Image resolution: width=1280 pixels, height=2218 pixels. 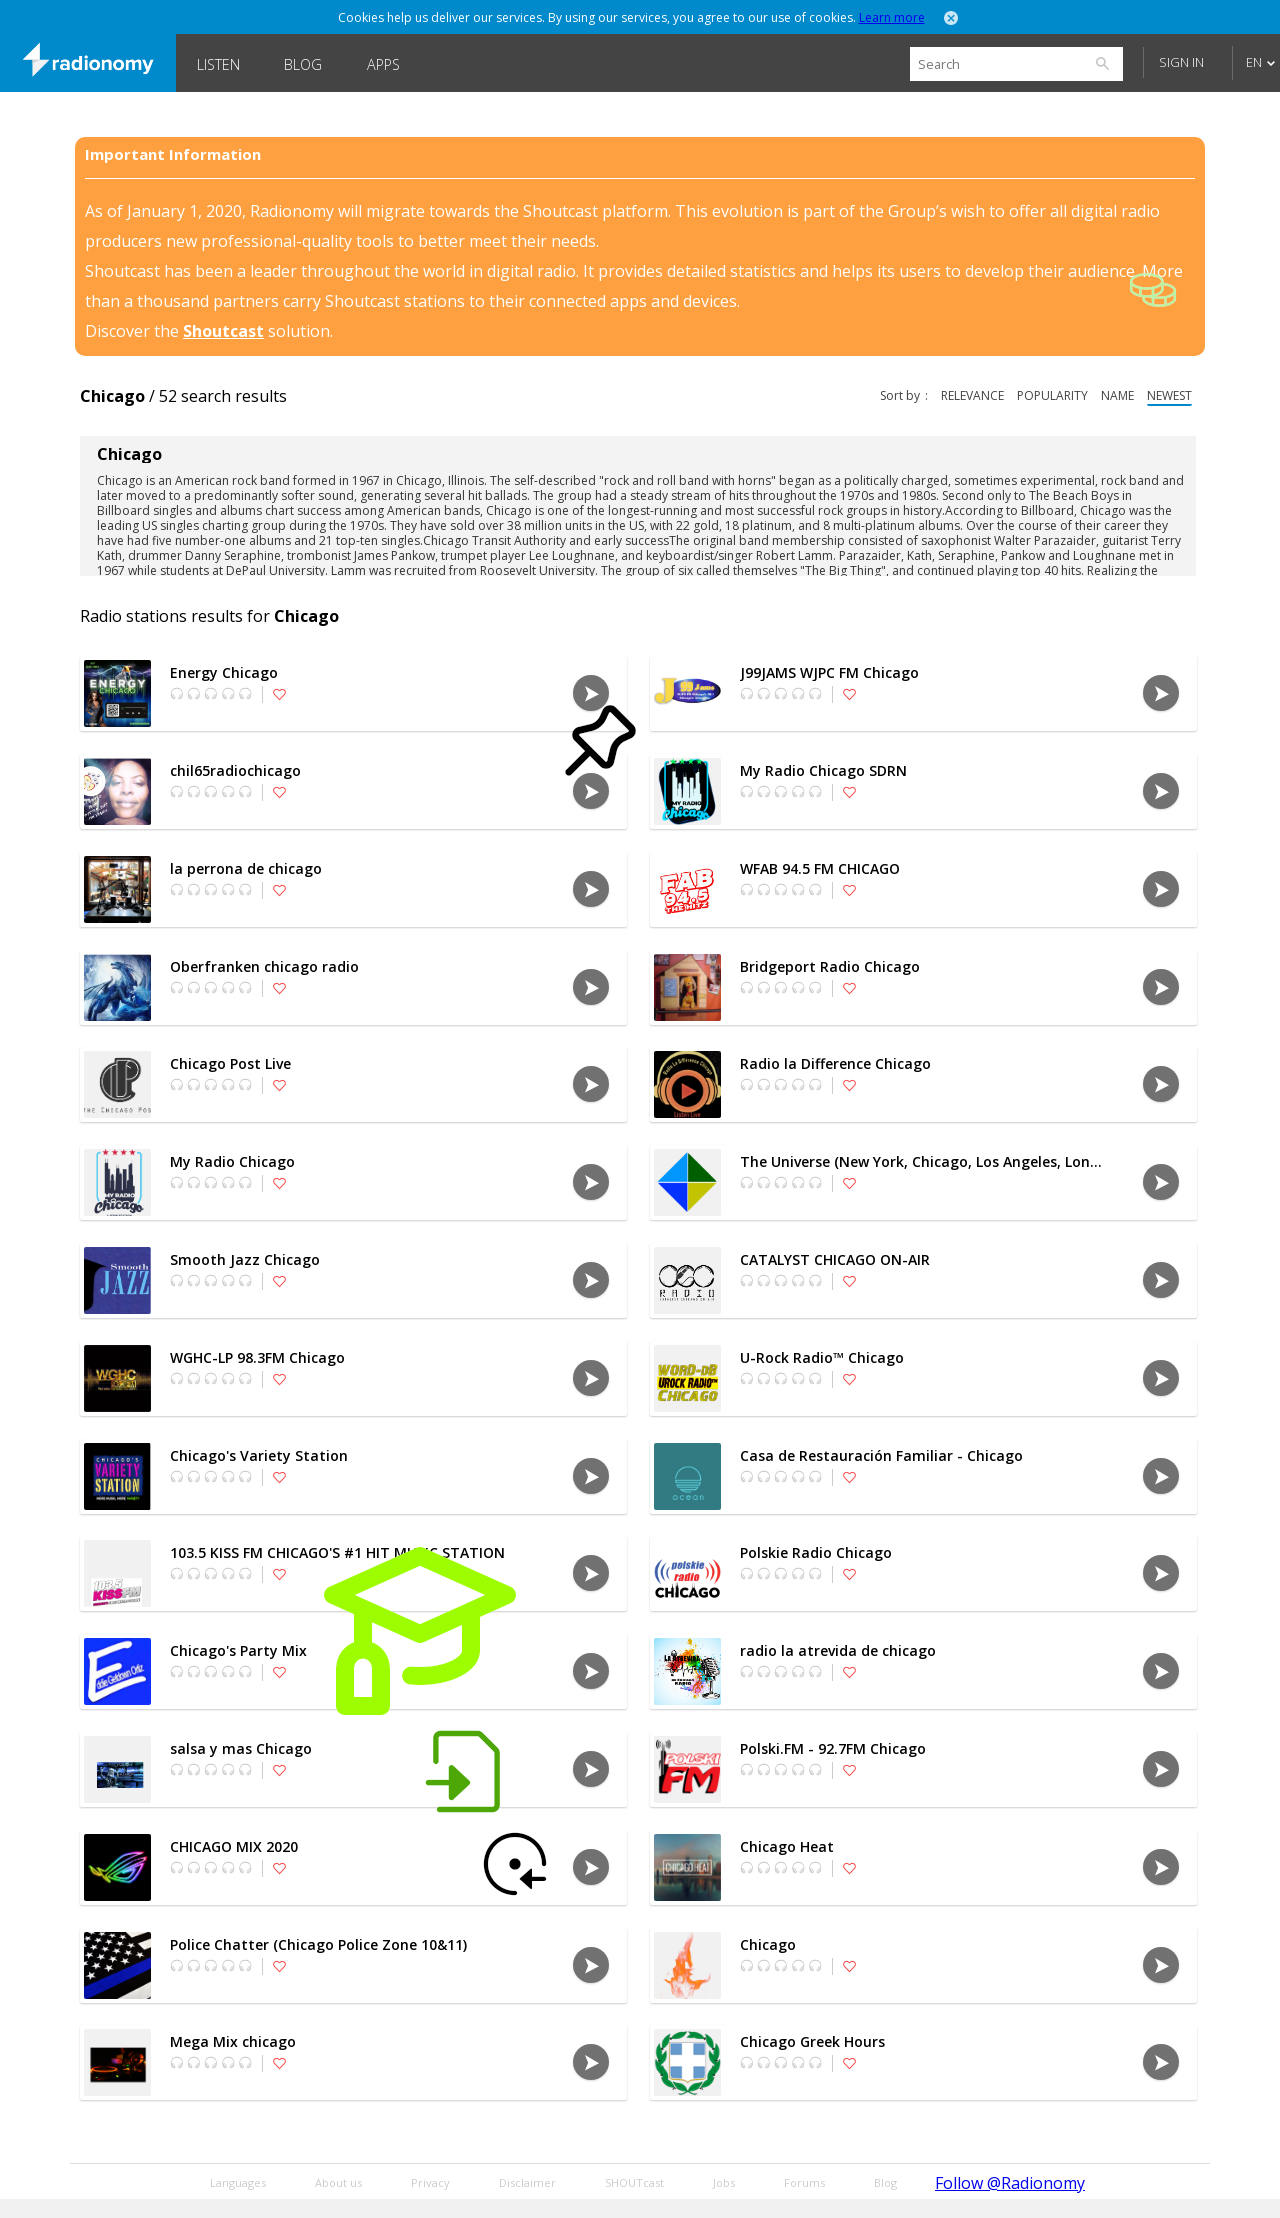 What do you see at coordinates (600, 740) in the screenshot?
I see `pin an item to keep it visible` at bounding box center [600, 740].